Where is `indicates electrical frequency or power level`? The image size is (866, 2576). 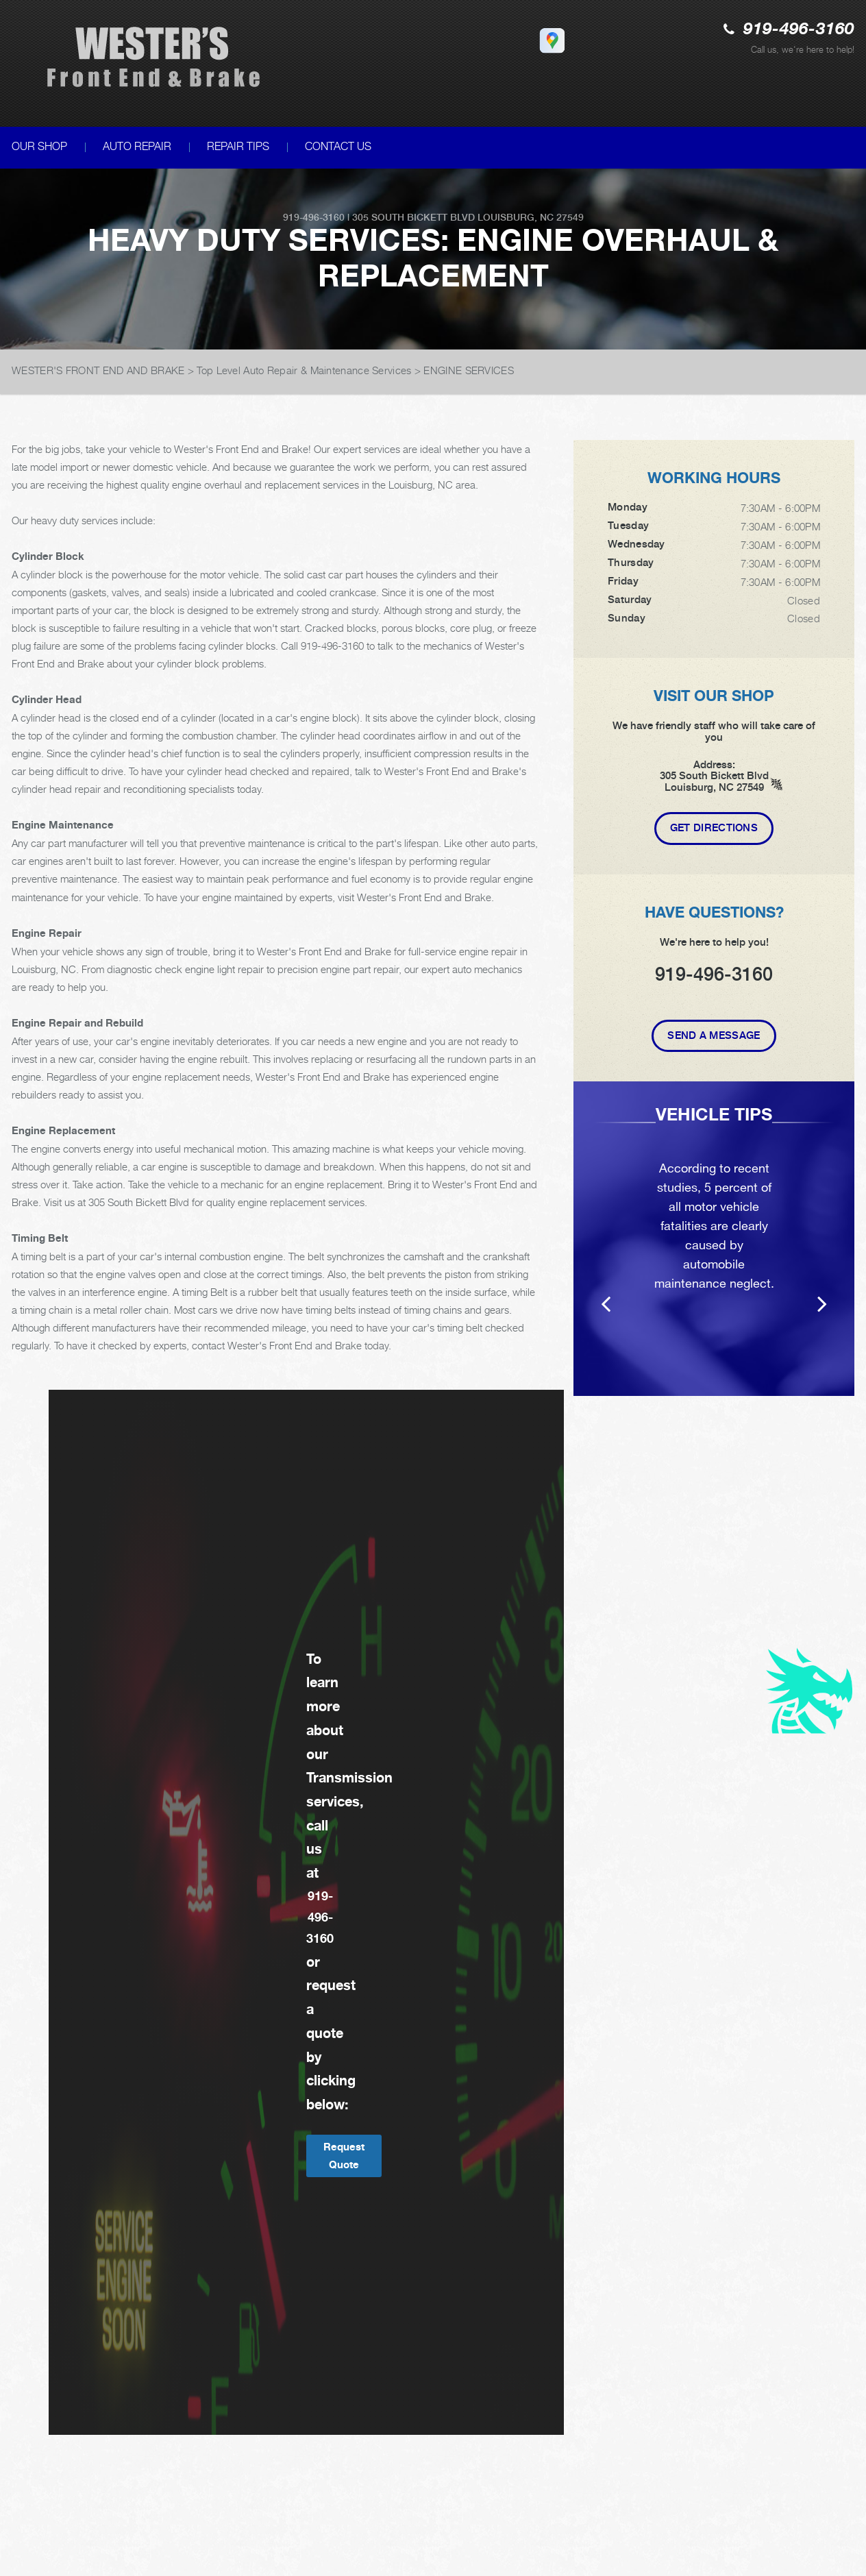 indicates electrical frequency or power level is located at coordinates (776, 784).